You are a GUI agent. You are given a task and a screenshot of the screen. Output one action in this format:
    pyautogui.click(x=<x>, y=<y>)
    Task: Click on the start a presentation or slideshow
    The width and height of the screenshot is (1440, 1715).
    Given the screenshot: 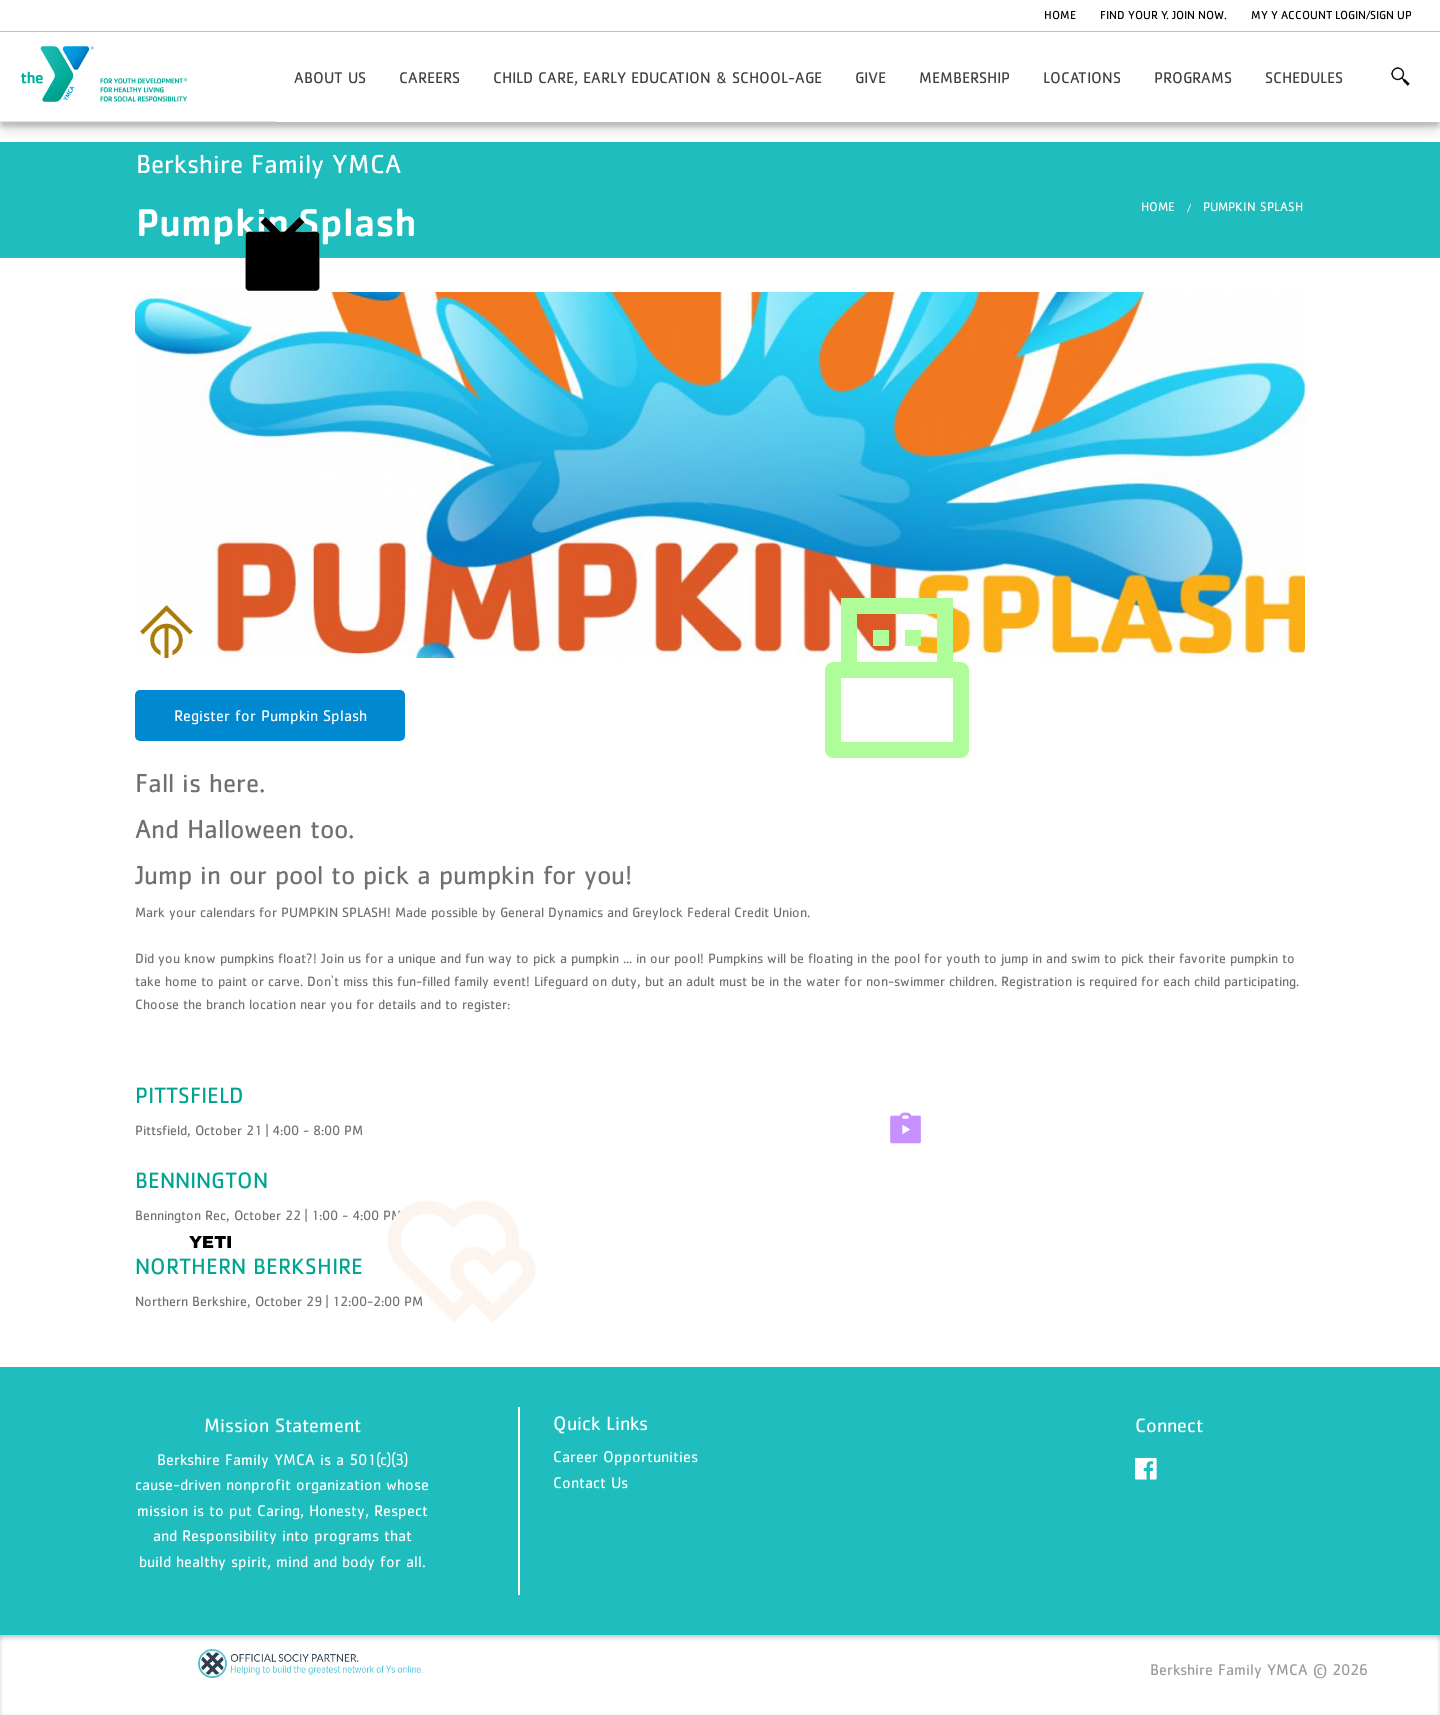 What is the action you would take?
    pyautogui.click(x=905, y=1129)
    